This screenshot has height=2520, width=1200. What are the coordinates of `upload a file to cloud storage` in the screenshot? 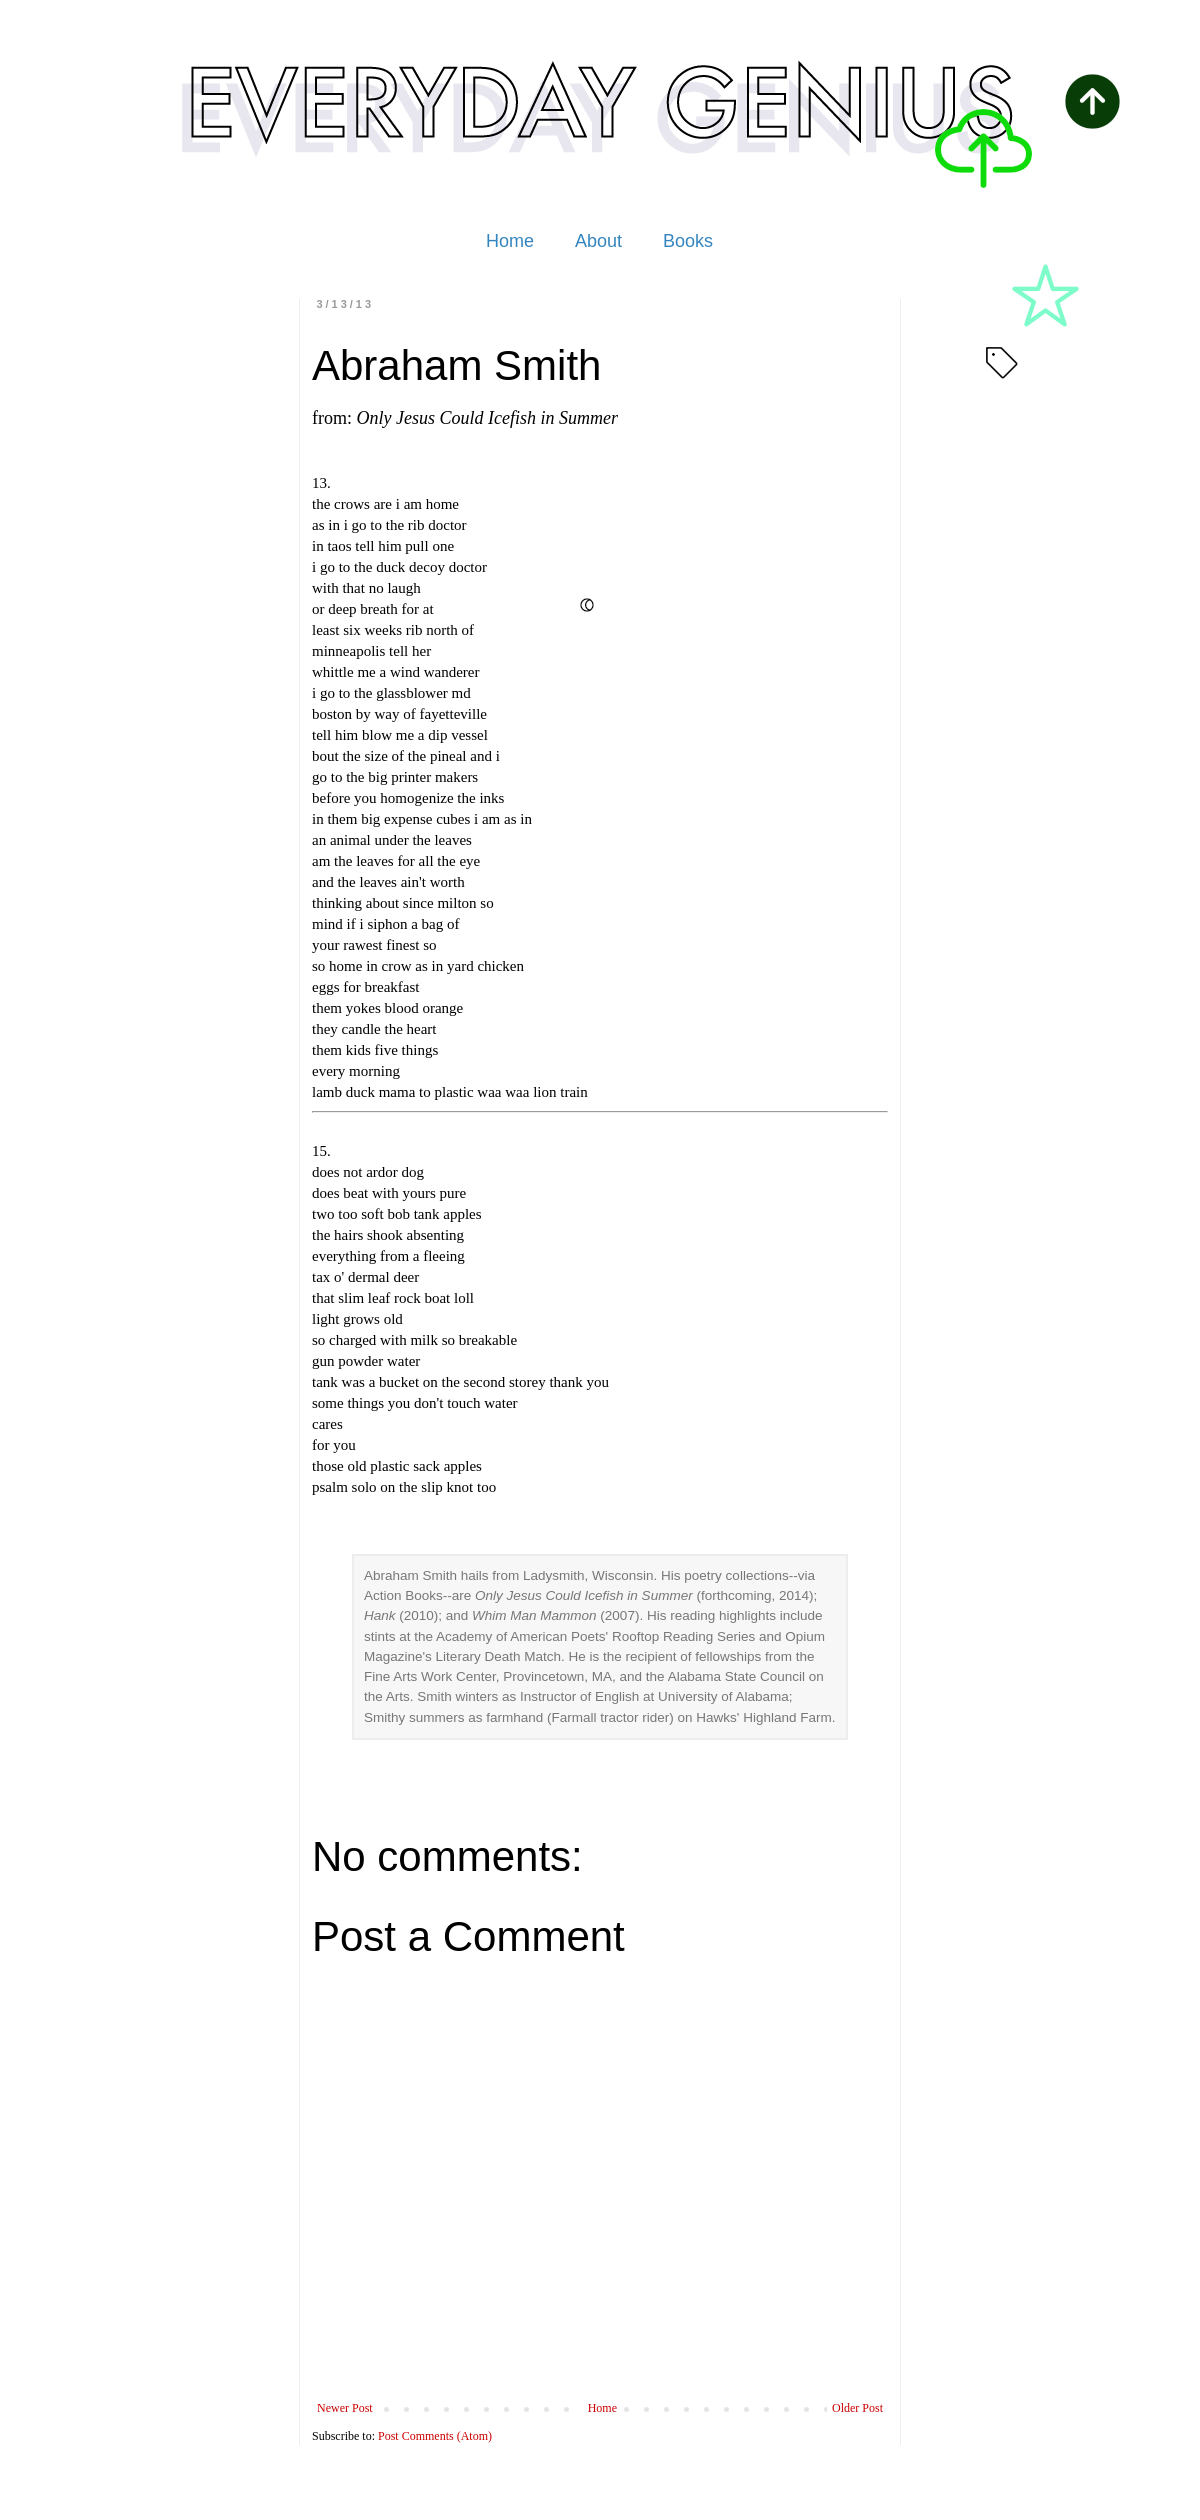 It's located at (983, 148).